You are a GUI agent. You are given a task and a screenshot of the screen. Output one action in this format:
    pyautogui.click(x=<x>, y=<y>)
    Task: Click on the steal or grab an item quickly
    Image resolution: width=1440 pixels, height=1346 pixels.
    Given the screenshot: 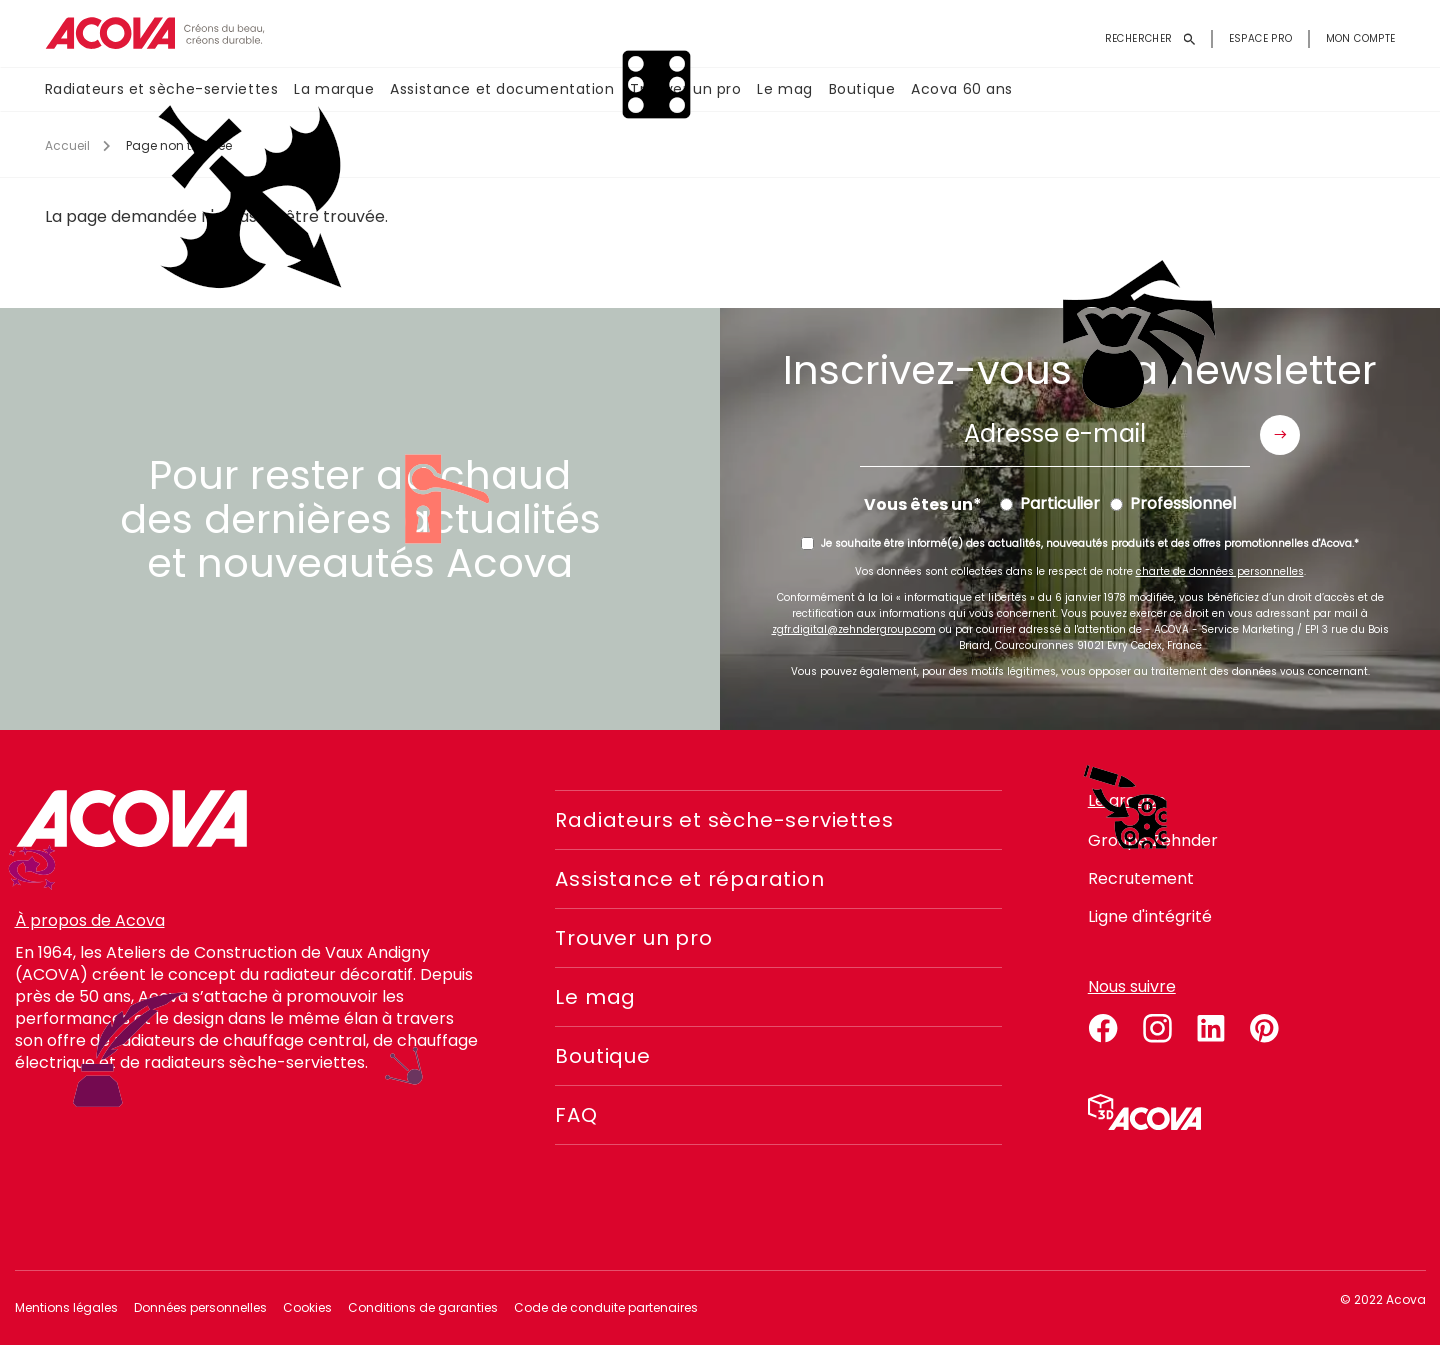 What is the action you would take?
    pyautogui.click(x=1140, y=330)
    